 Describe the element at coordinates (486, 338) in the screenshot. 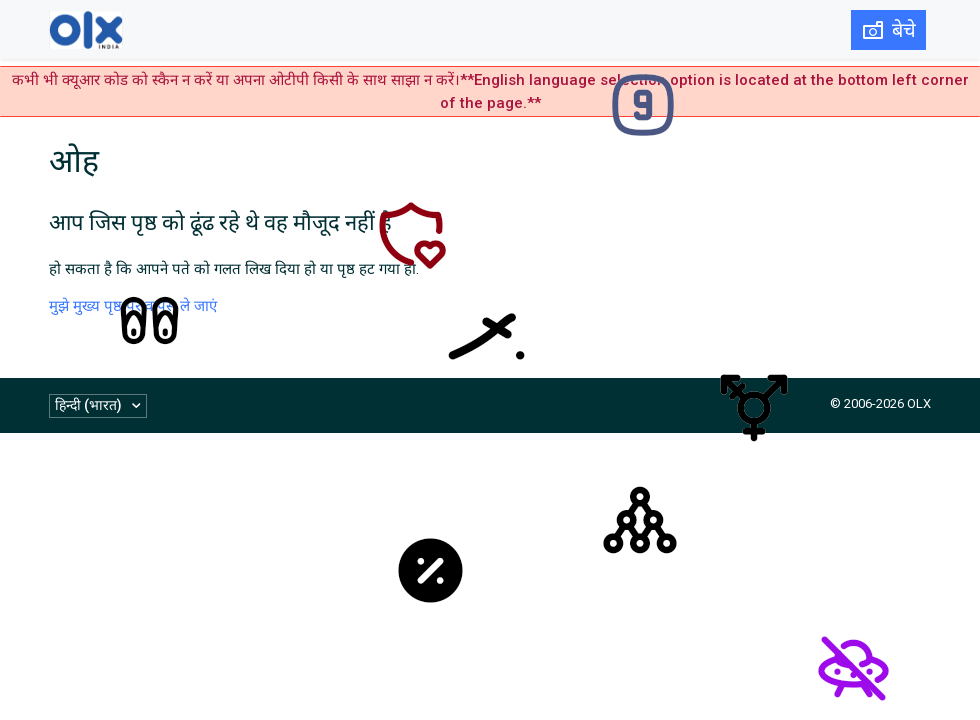

I see `indicates maldivian rufiyaa currency` at that location.